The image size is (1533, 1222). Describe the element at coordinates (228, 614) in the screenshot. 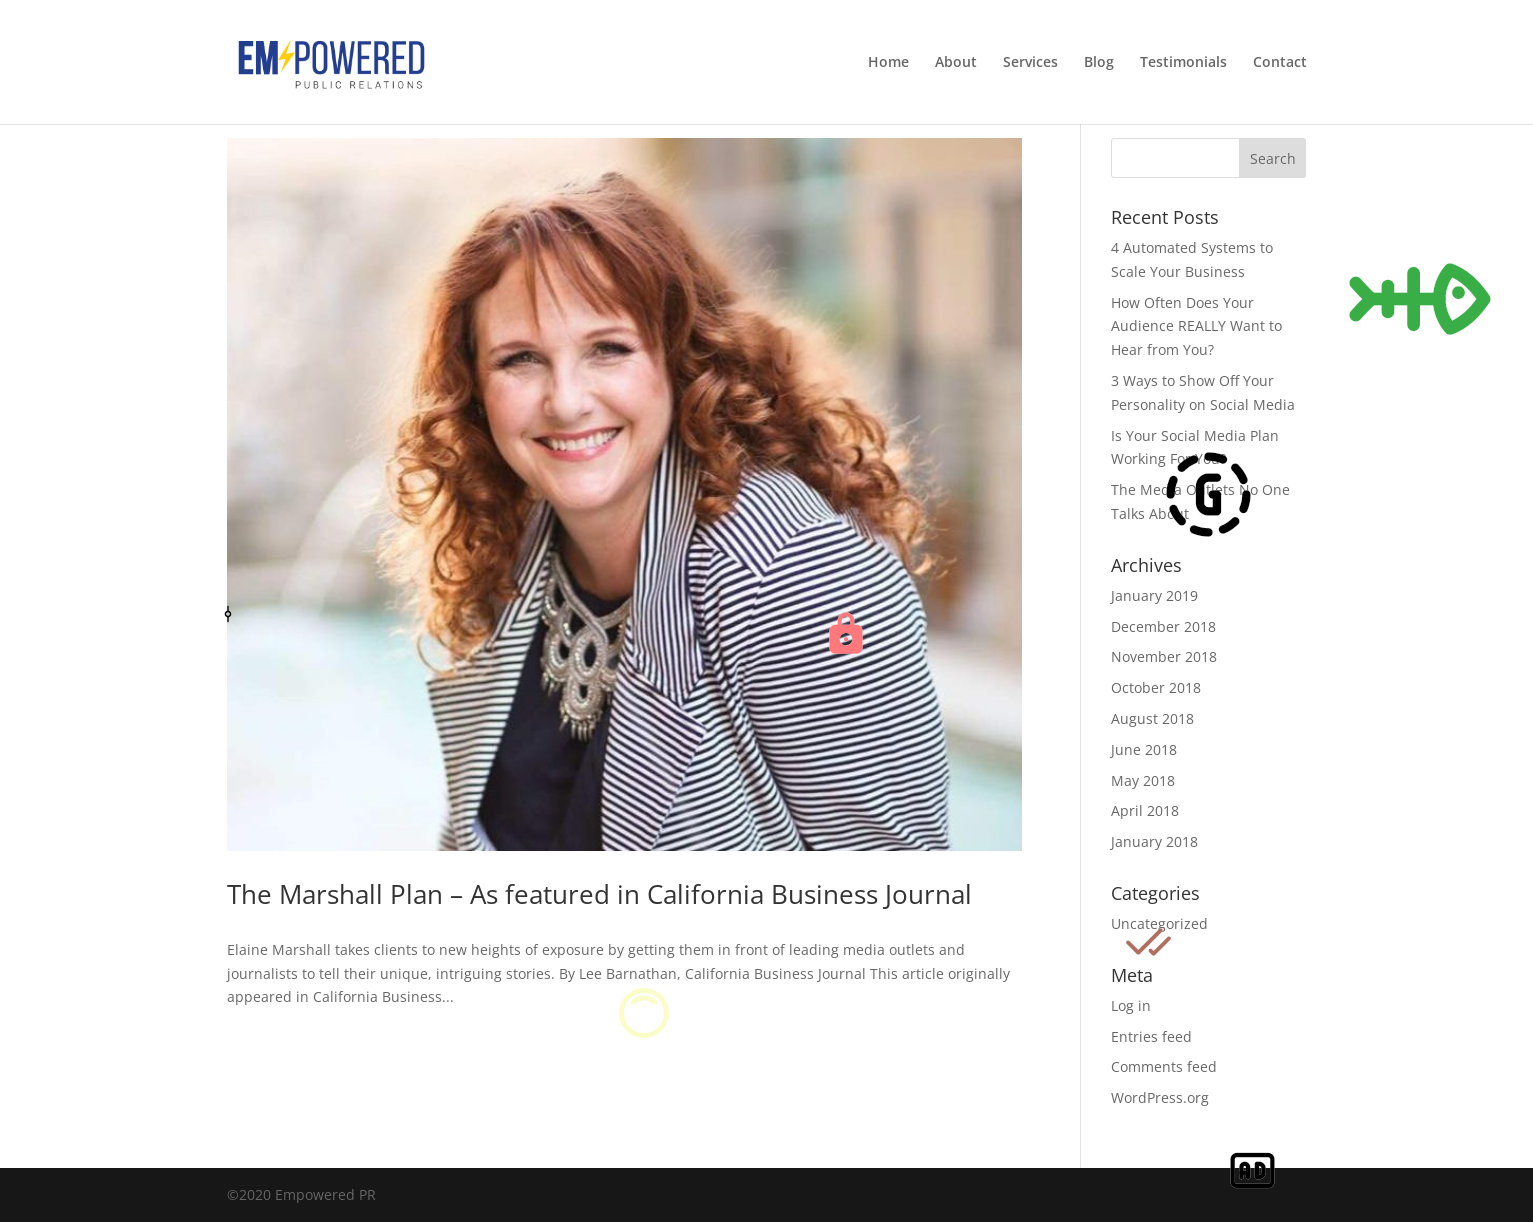

I see `view commit history in version control` at that location.